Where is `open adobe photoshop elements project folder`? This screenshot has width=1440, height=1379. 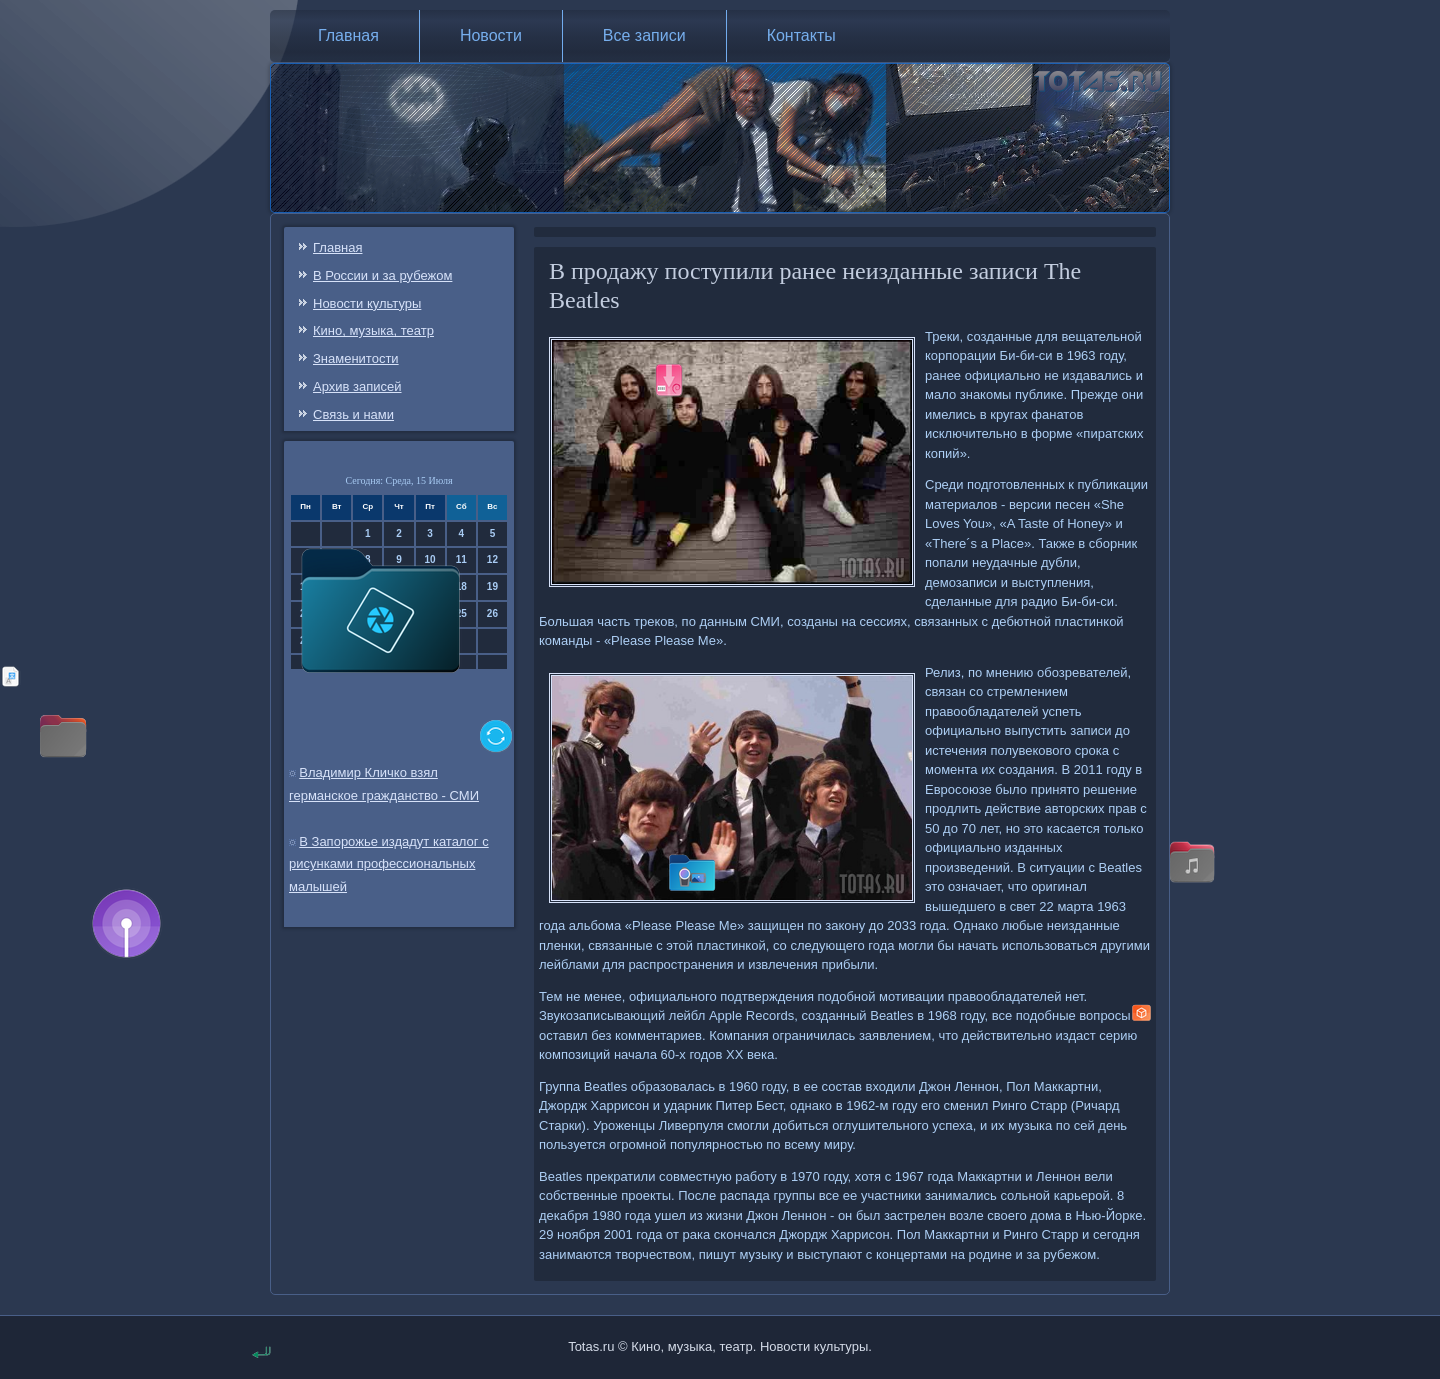
open adobe photoshop elements project folder is located at coordinates (380, 615).